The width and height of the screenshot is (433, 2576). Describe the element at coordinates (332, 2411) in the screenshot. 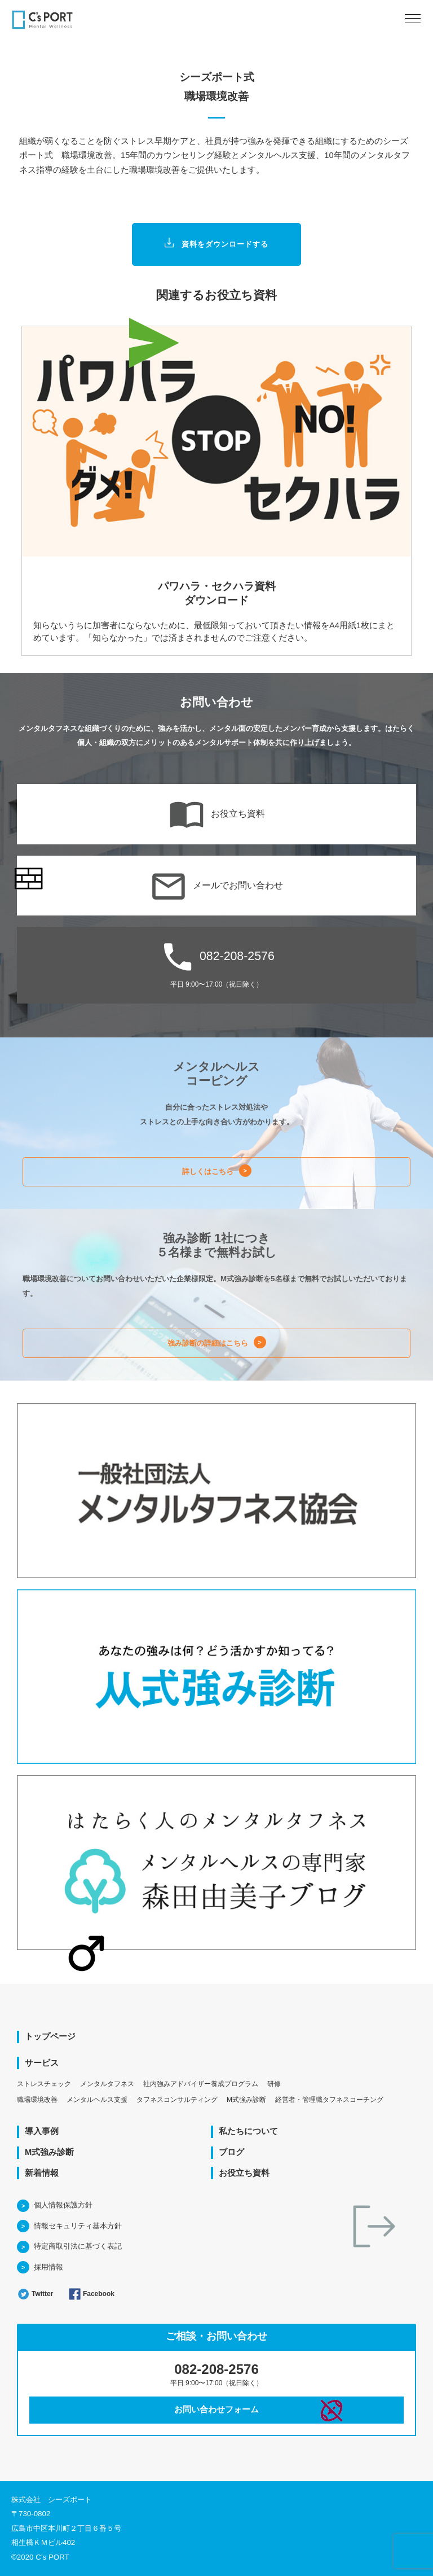

I see `disable football notifications` at that location.